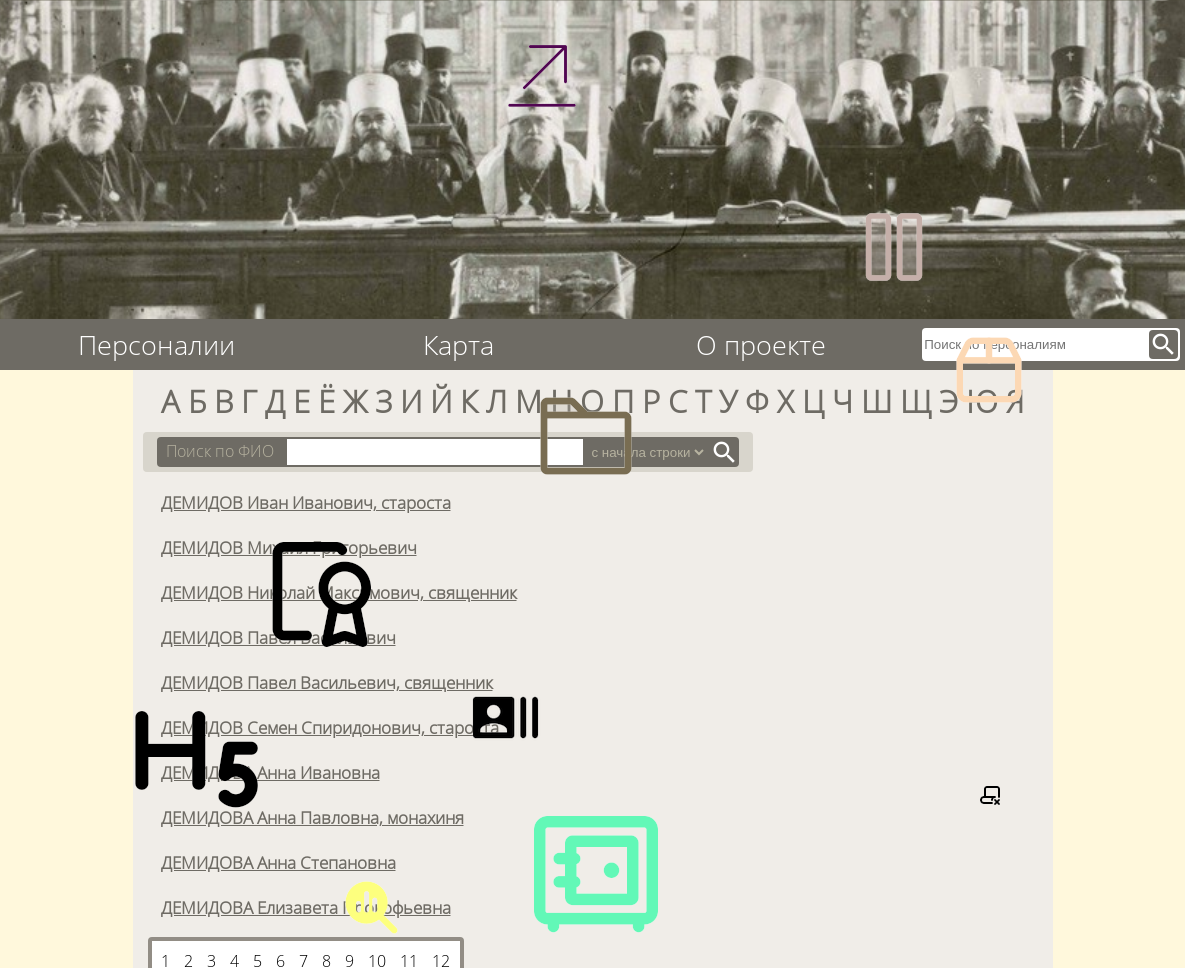 This screenshot has height=968, width=1185. What do you see at coordinates (505, 717) in the screenshot?
I see `view recently contacted people` at bounding box center [505, 717].